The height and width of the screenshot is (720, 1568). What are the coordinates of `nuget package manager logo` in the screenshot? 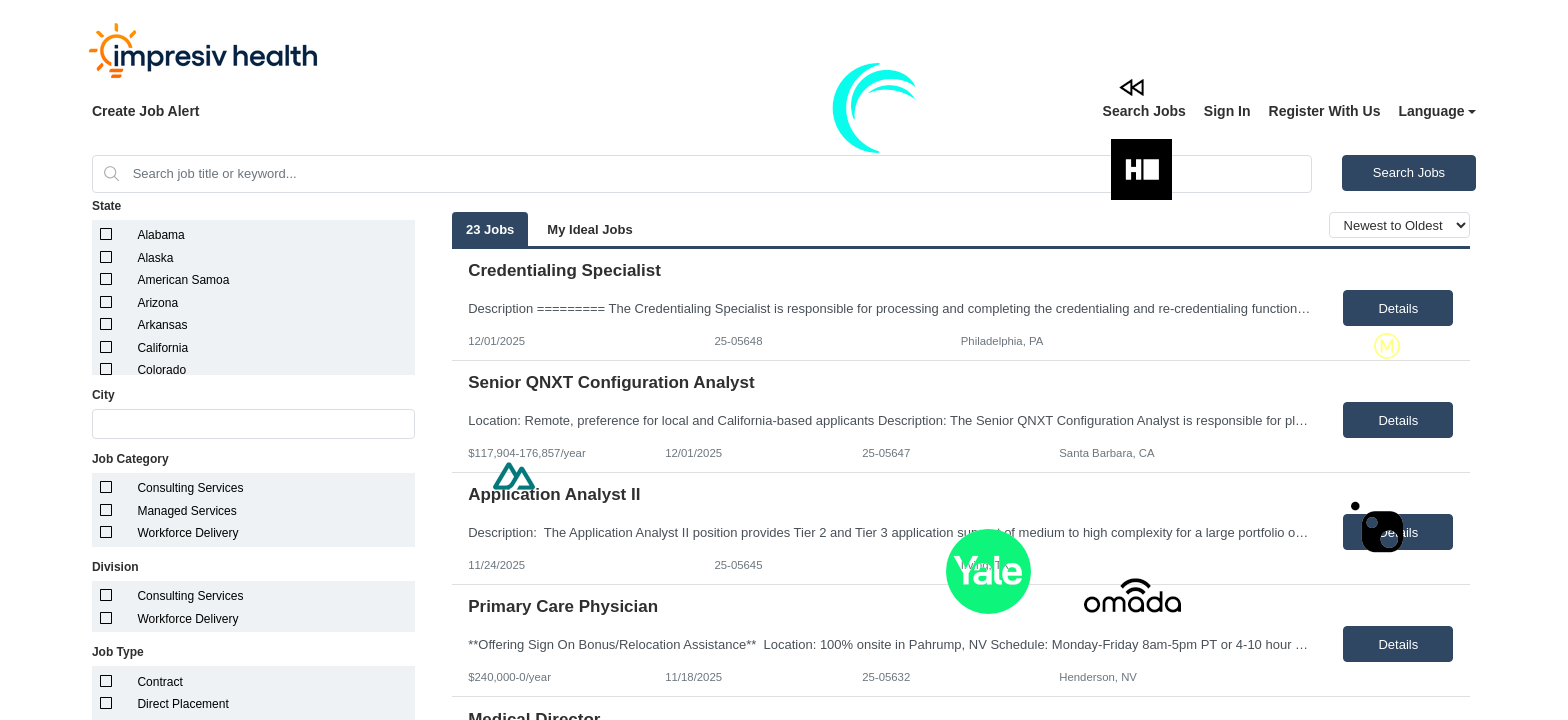 It's located at (1377, 527).